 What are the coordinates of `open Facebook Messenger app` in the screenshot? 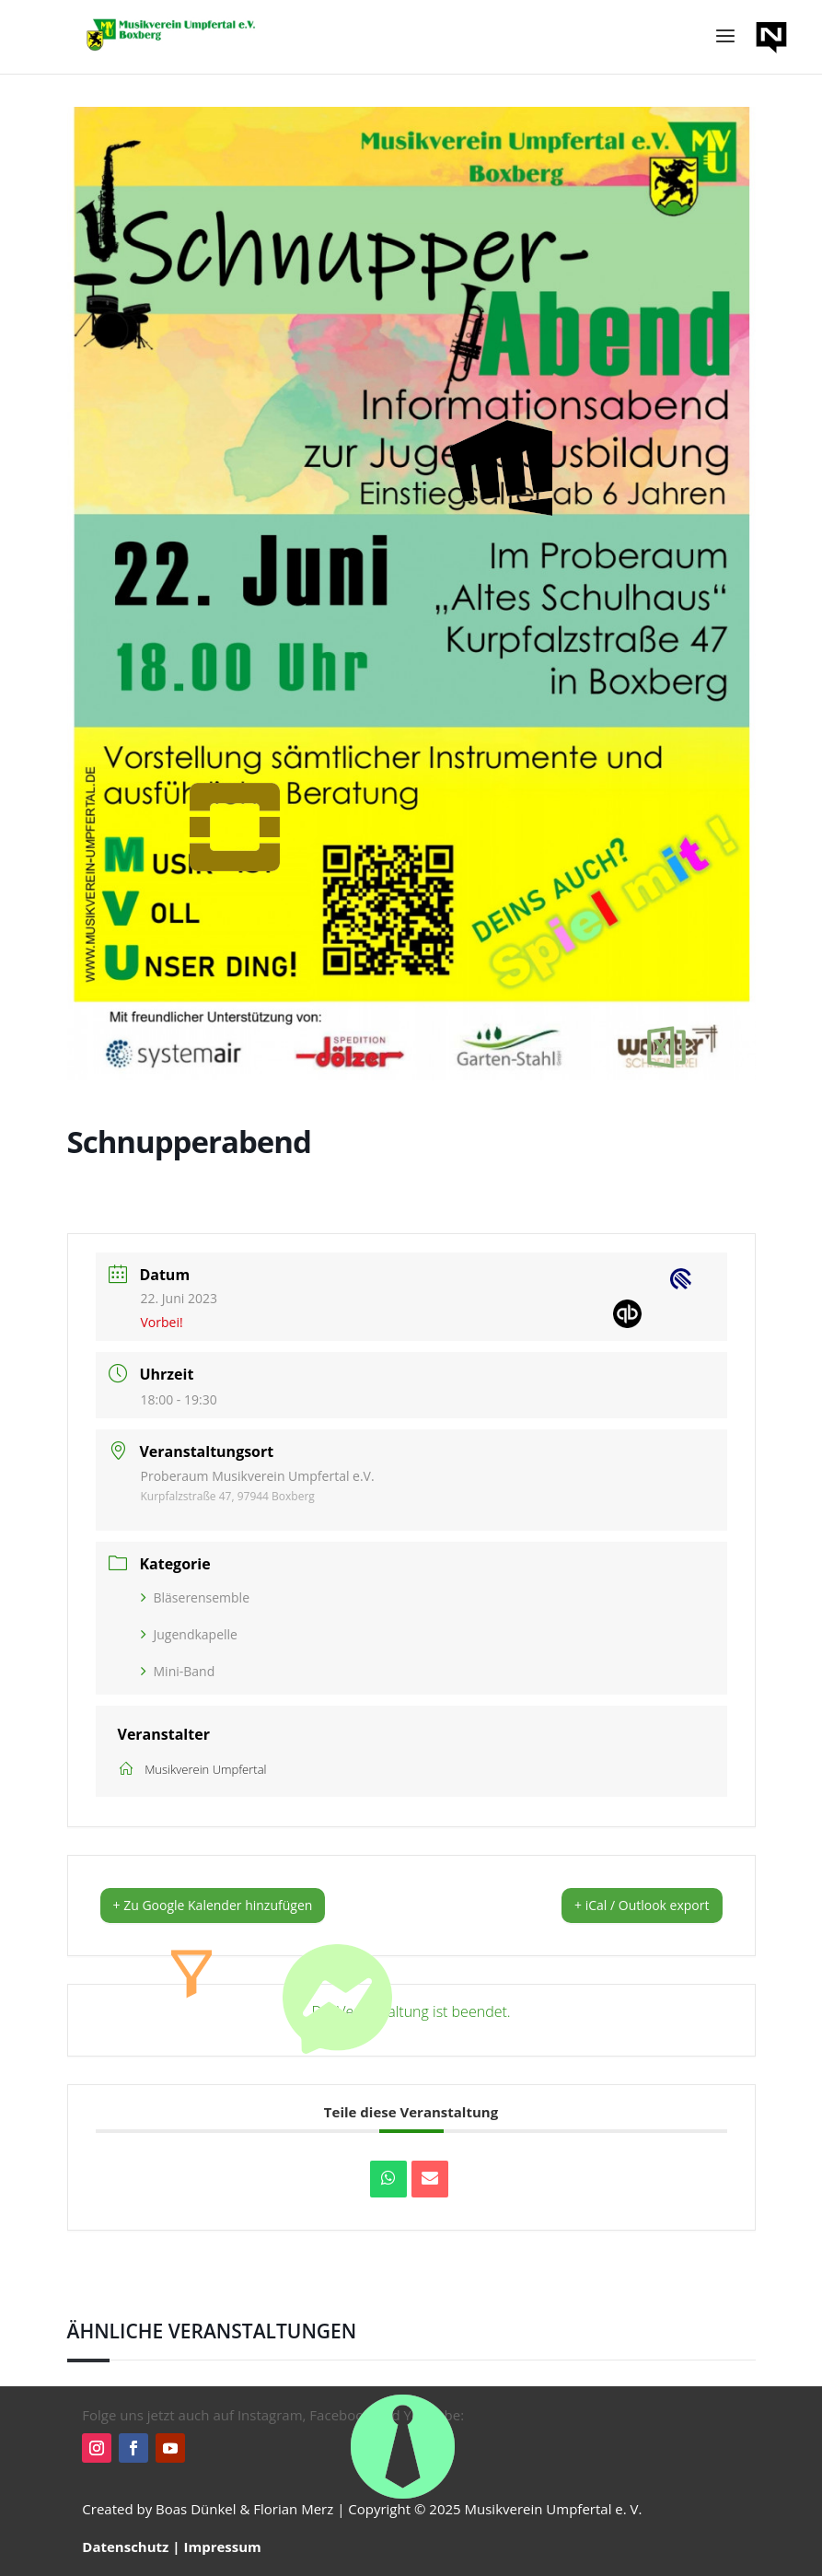 It's located at (337, 1999).